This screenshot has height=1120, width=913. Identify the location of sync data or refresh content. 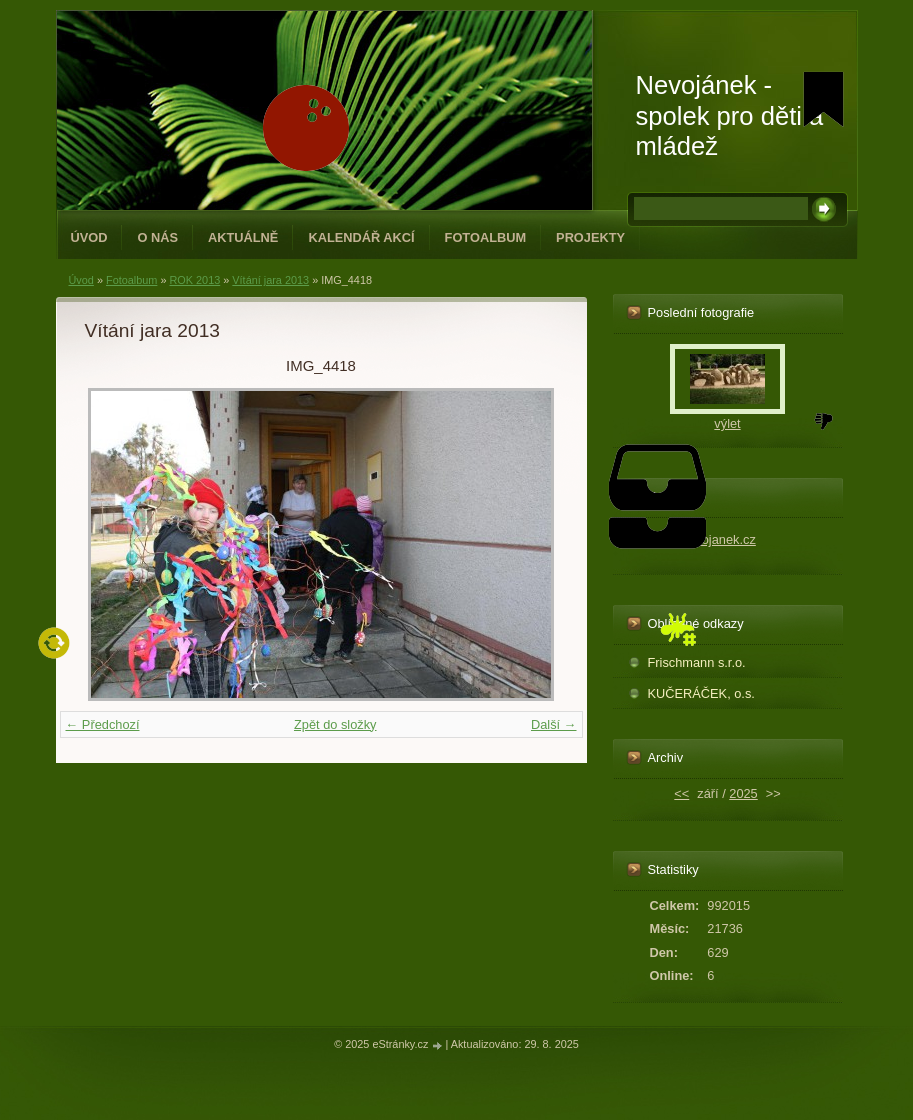
(54, 643).